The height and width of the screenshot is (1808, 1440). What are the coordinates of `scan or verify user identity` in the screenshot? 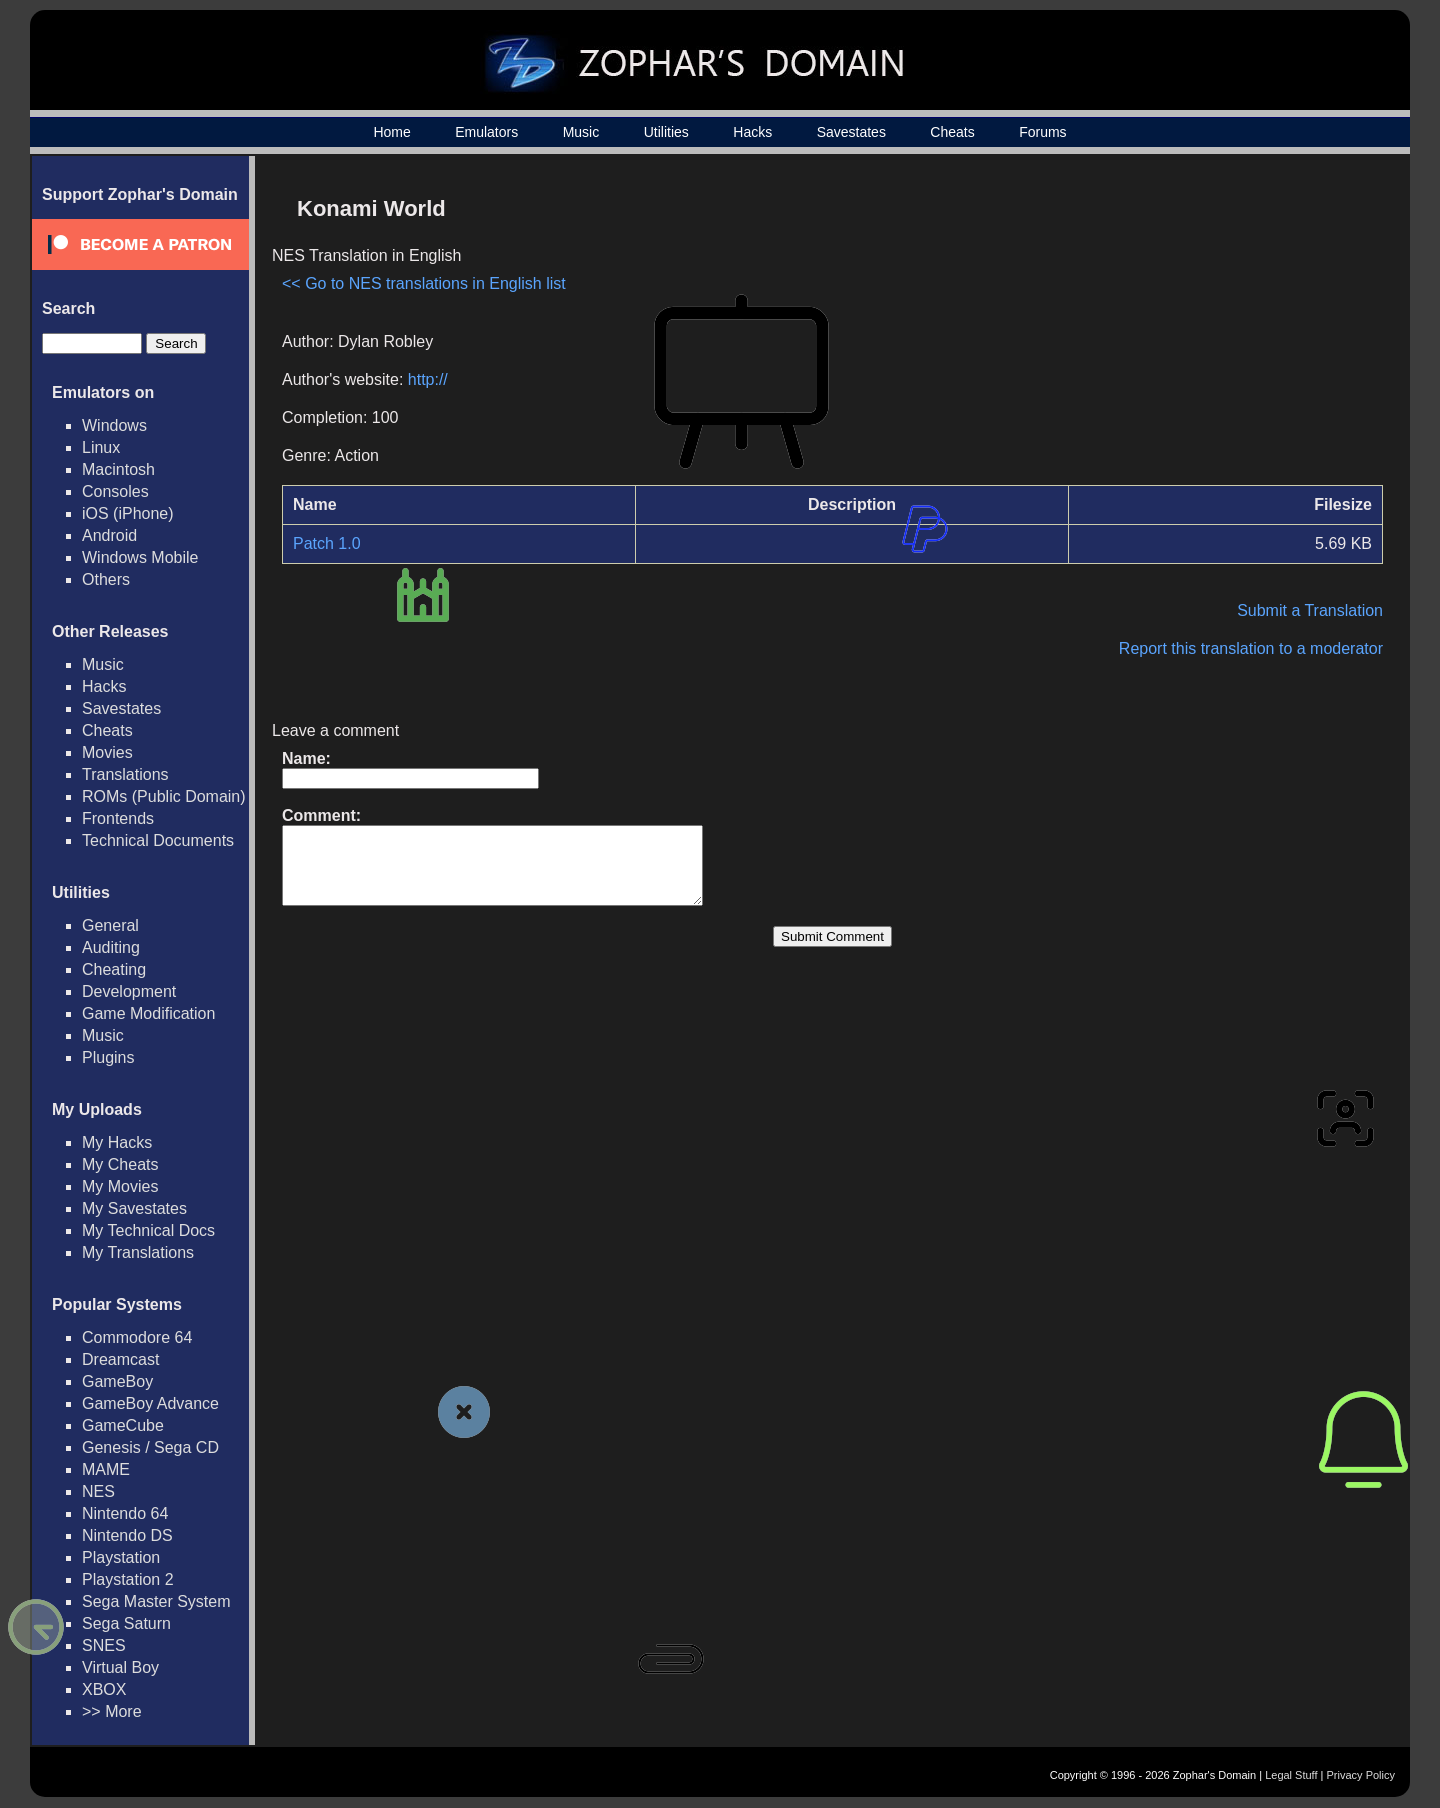 It's located at (1345, 1118).